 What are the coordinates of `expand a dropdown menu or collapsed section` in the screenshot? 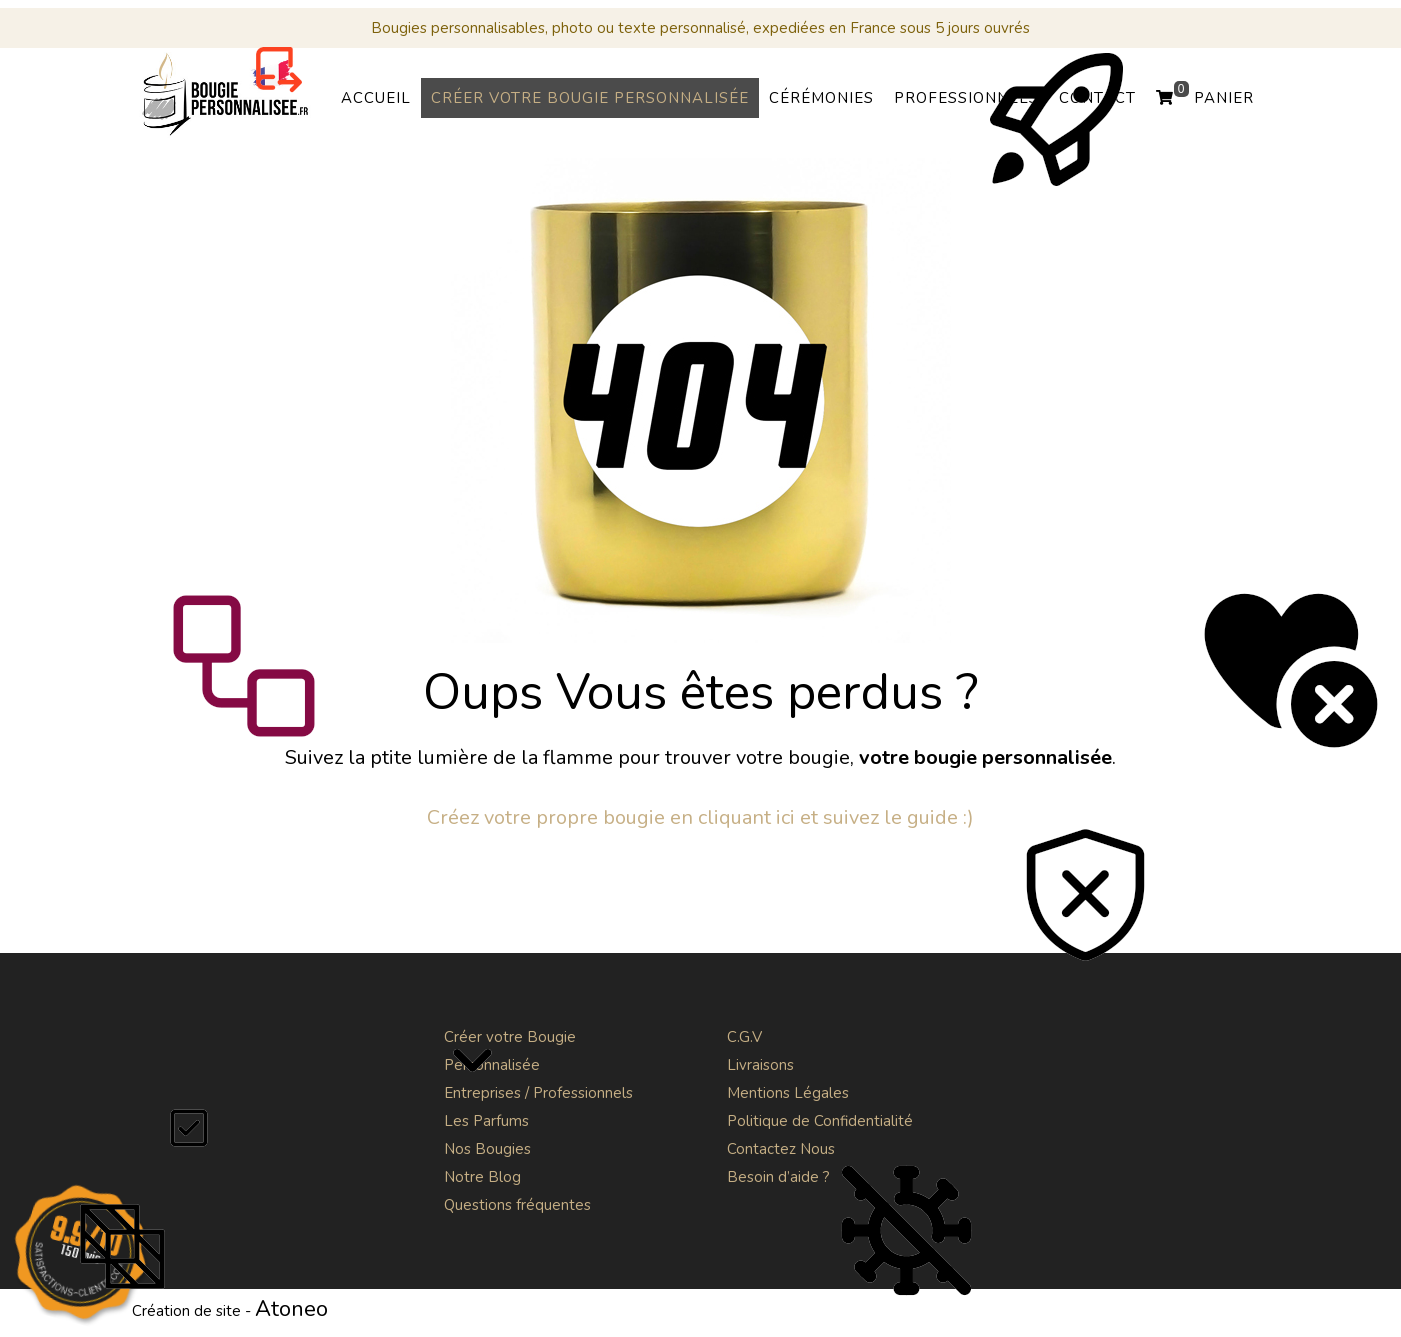 It's located at (472, 1058).